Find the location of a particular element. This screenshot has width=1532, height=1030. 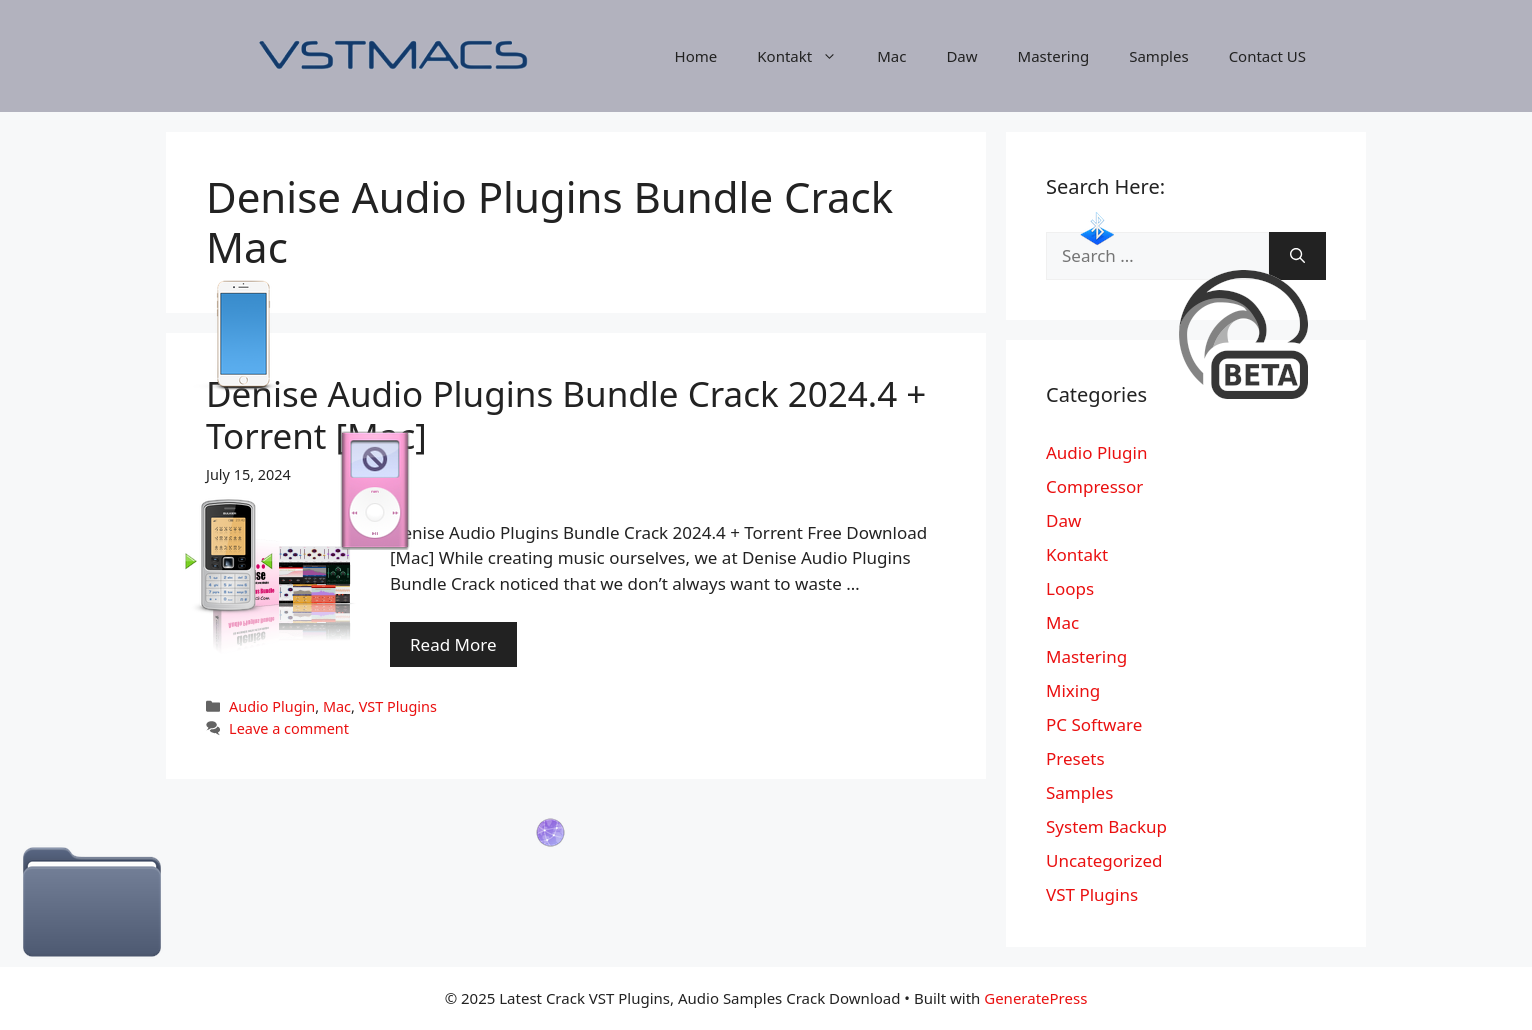

manage connected iPhone device is located at coordinates (243, 335).